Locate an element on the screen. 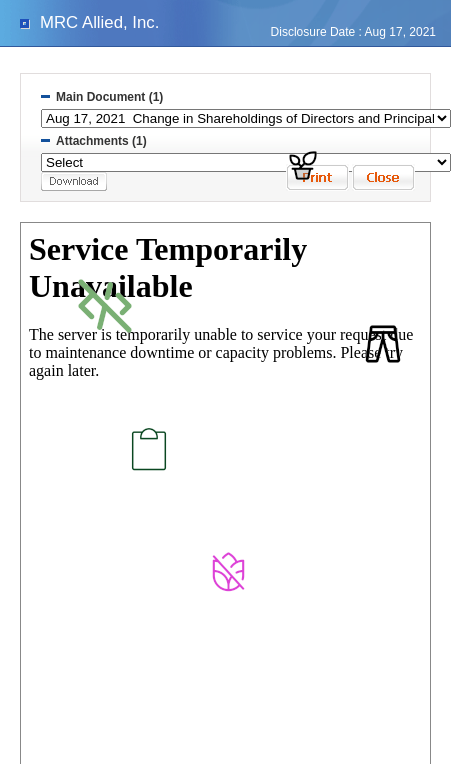 The image size is (451, 764). copy to clipboard is located at coordinates (149, 450).